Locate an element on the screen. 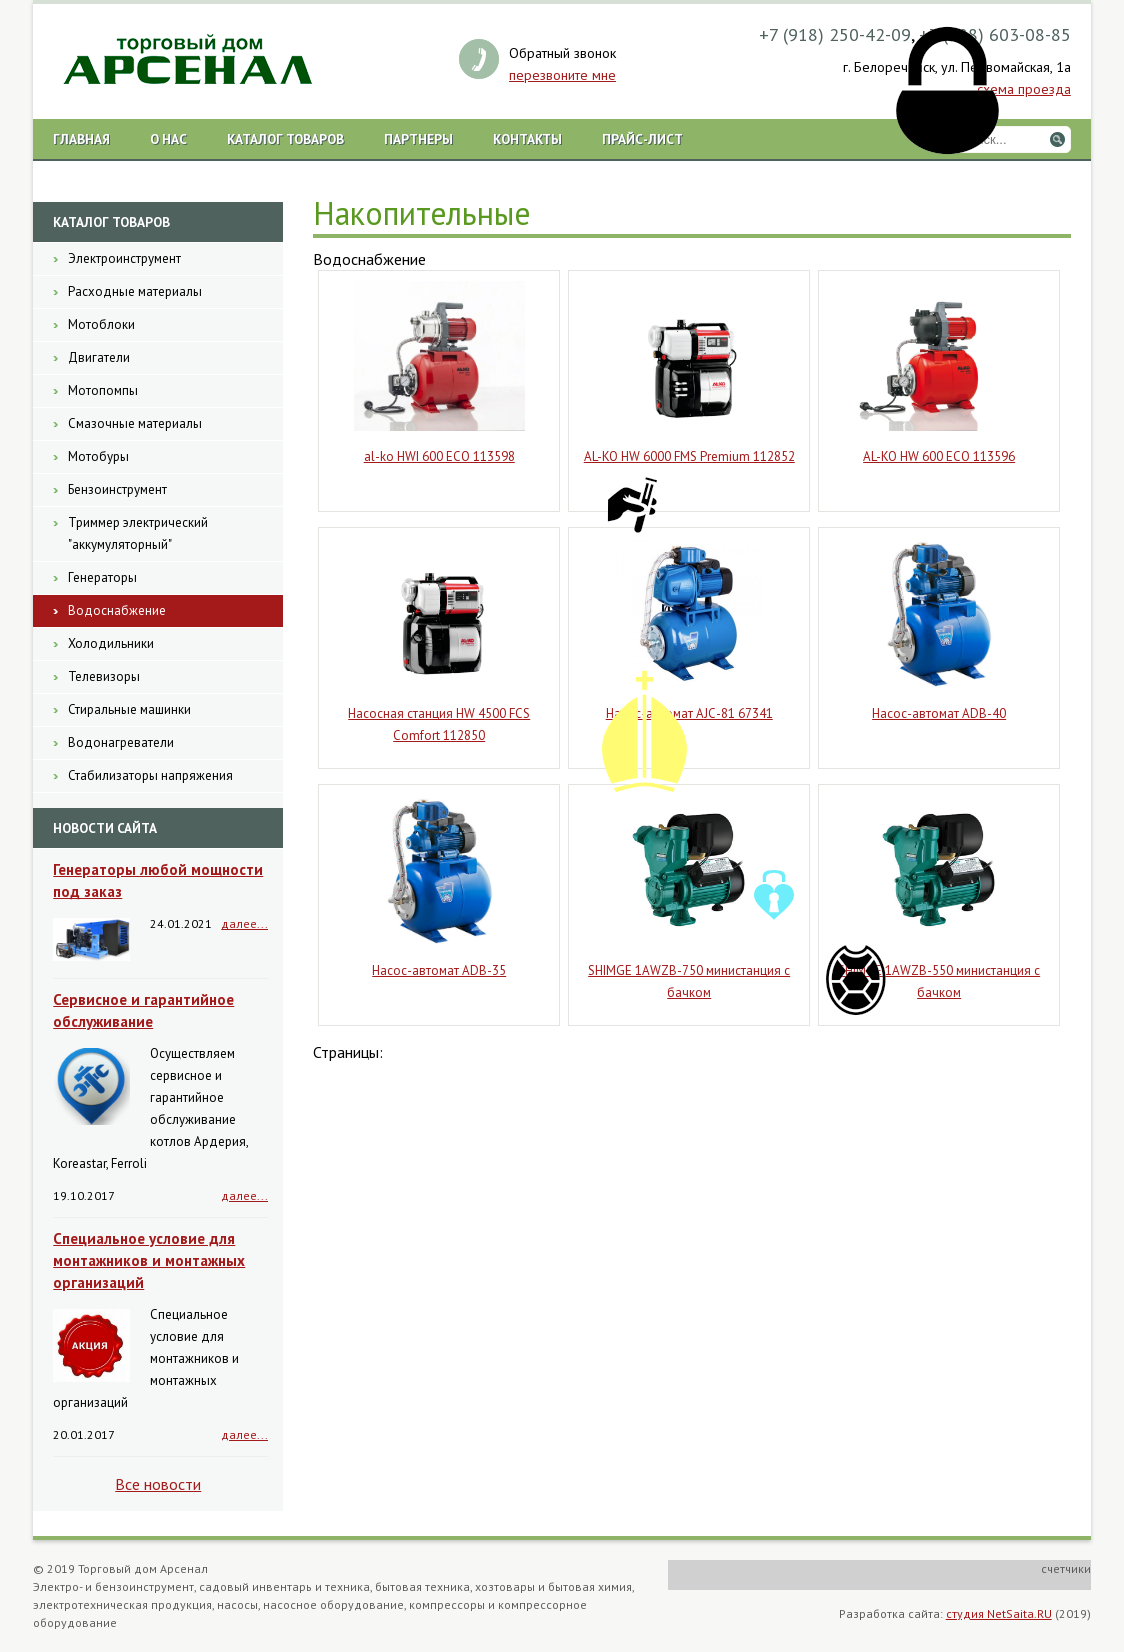 The image size is (1124, 1652). indicates religious or papal content is located at coordinates (644, 731).